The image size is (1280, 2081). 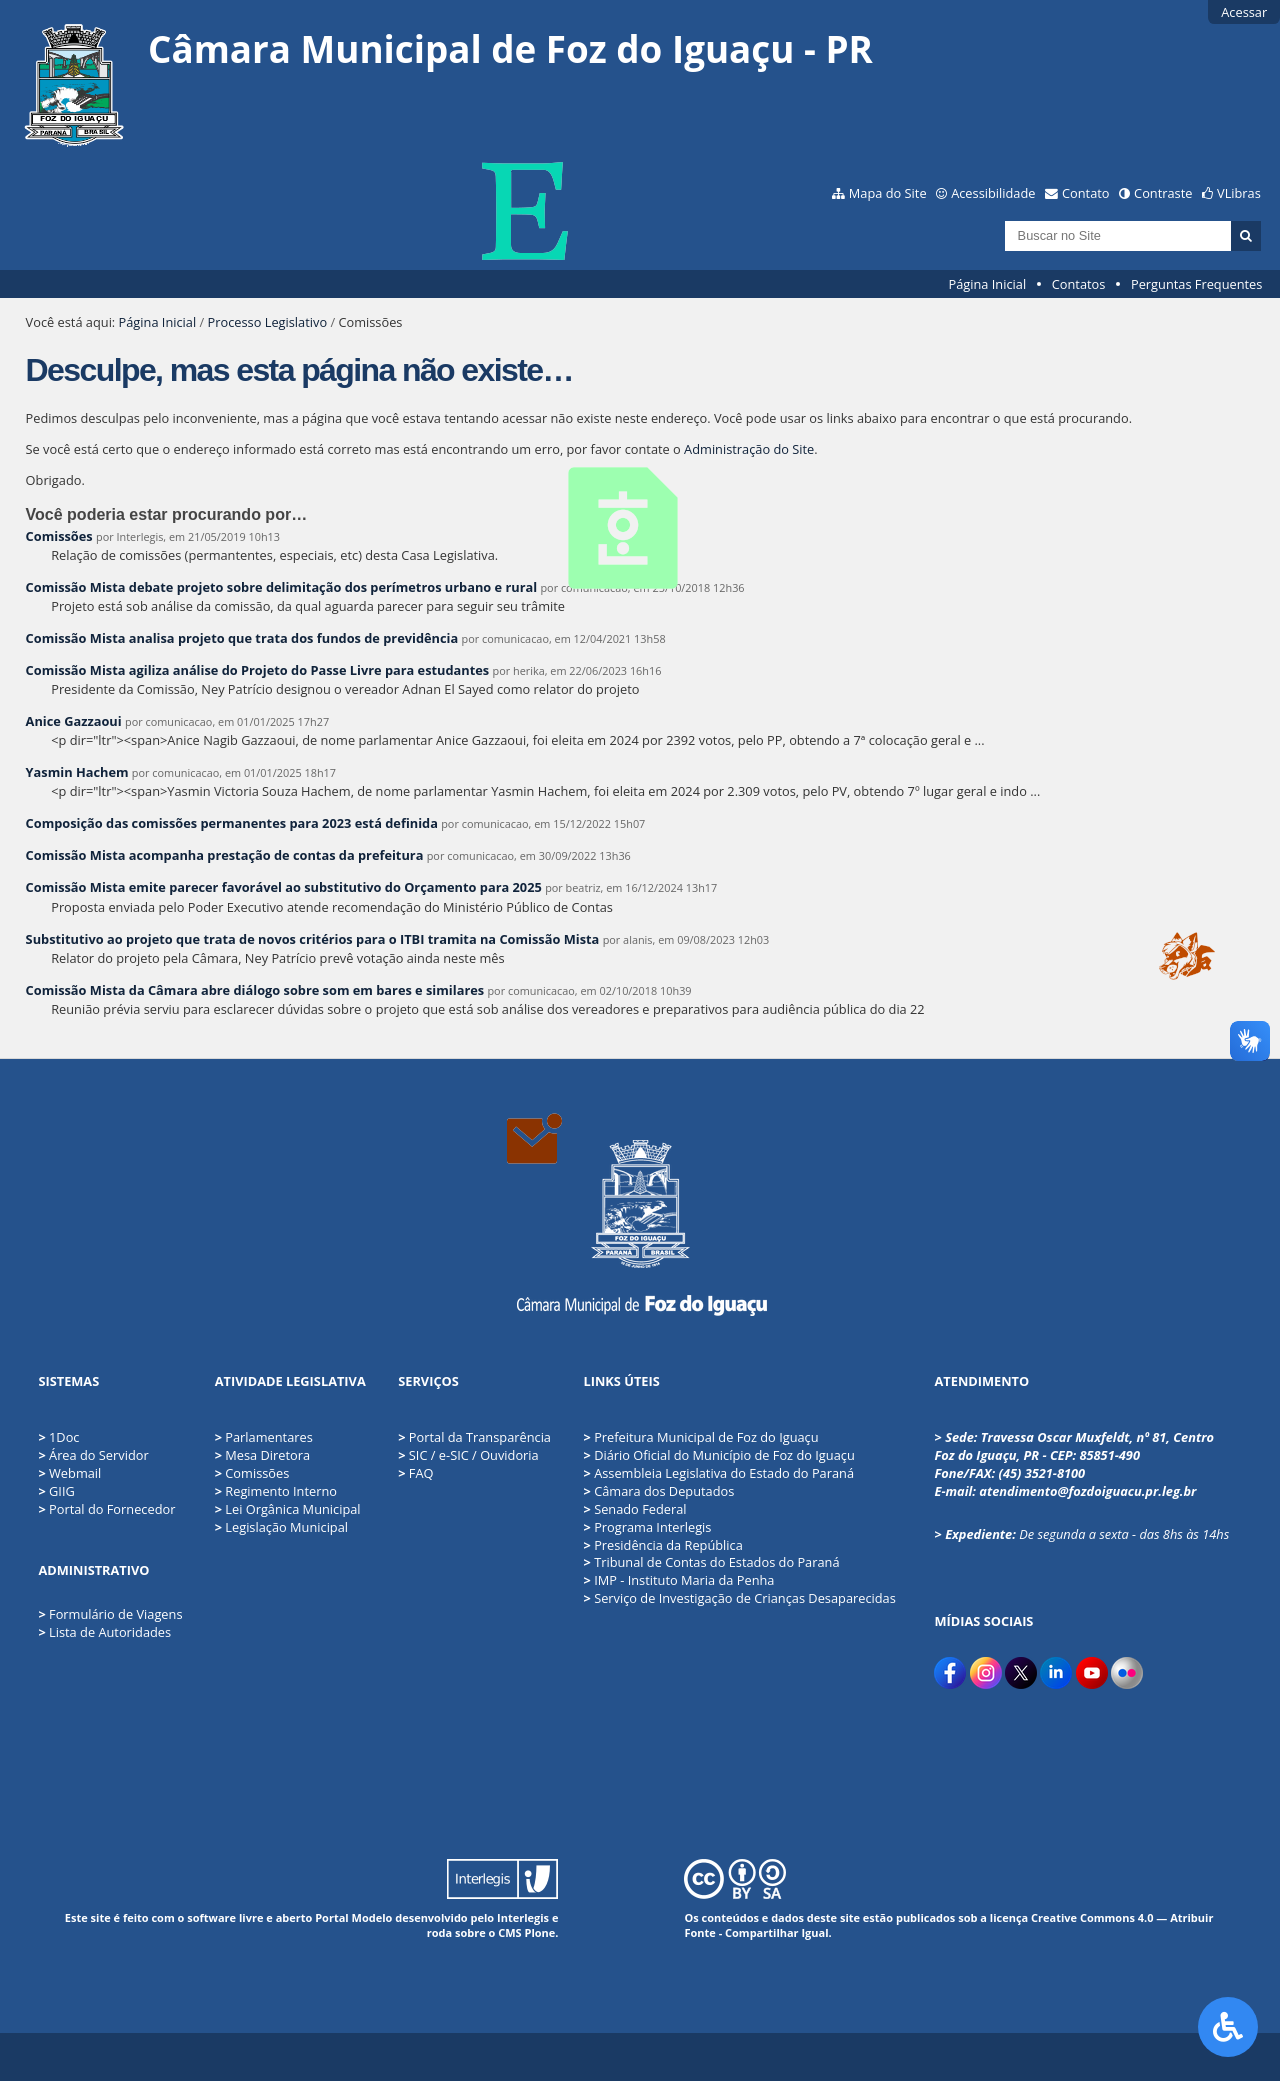 I want to click on open a Hangul Word Processor (.hwp) document, so click(x=623, y=528).